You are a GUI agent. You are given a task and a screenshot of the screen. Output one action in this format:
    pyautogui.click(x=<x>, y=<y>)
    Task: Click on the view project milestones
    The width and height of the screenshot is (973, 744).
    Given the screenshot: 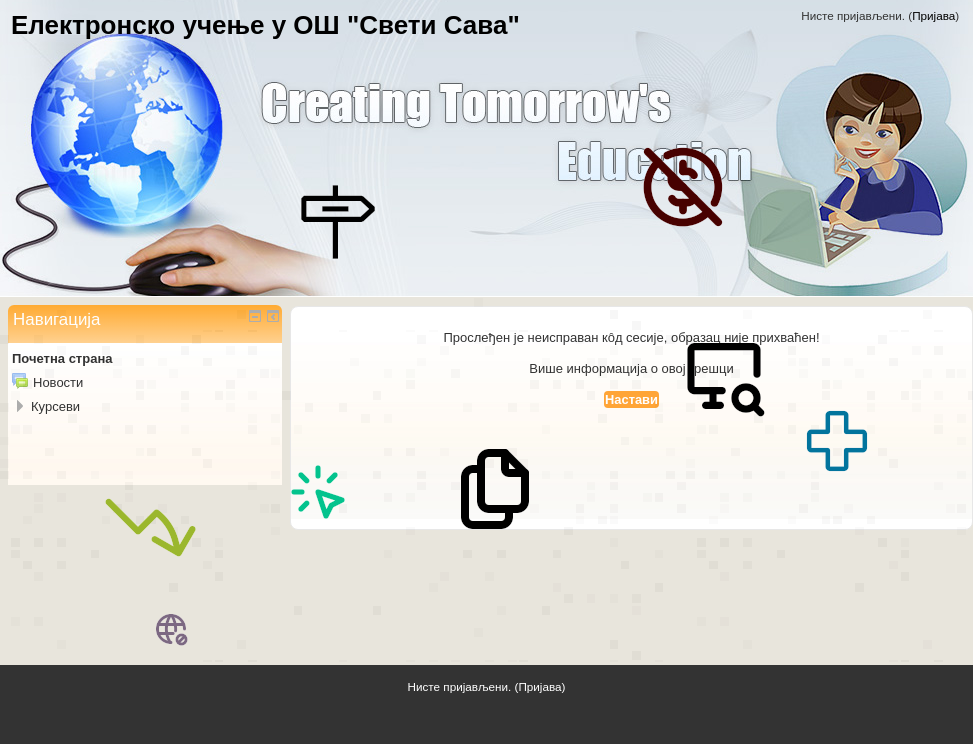 What is the action you would take?
    pyautogui.click(x=338, y=222)
    